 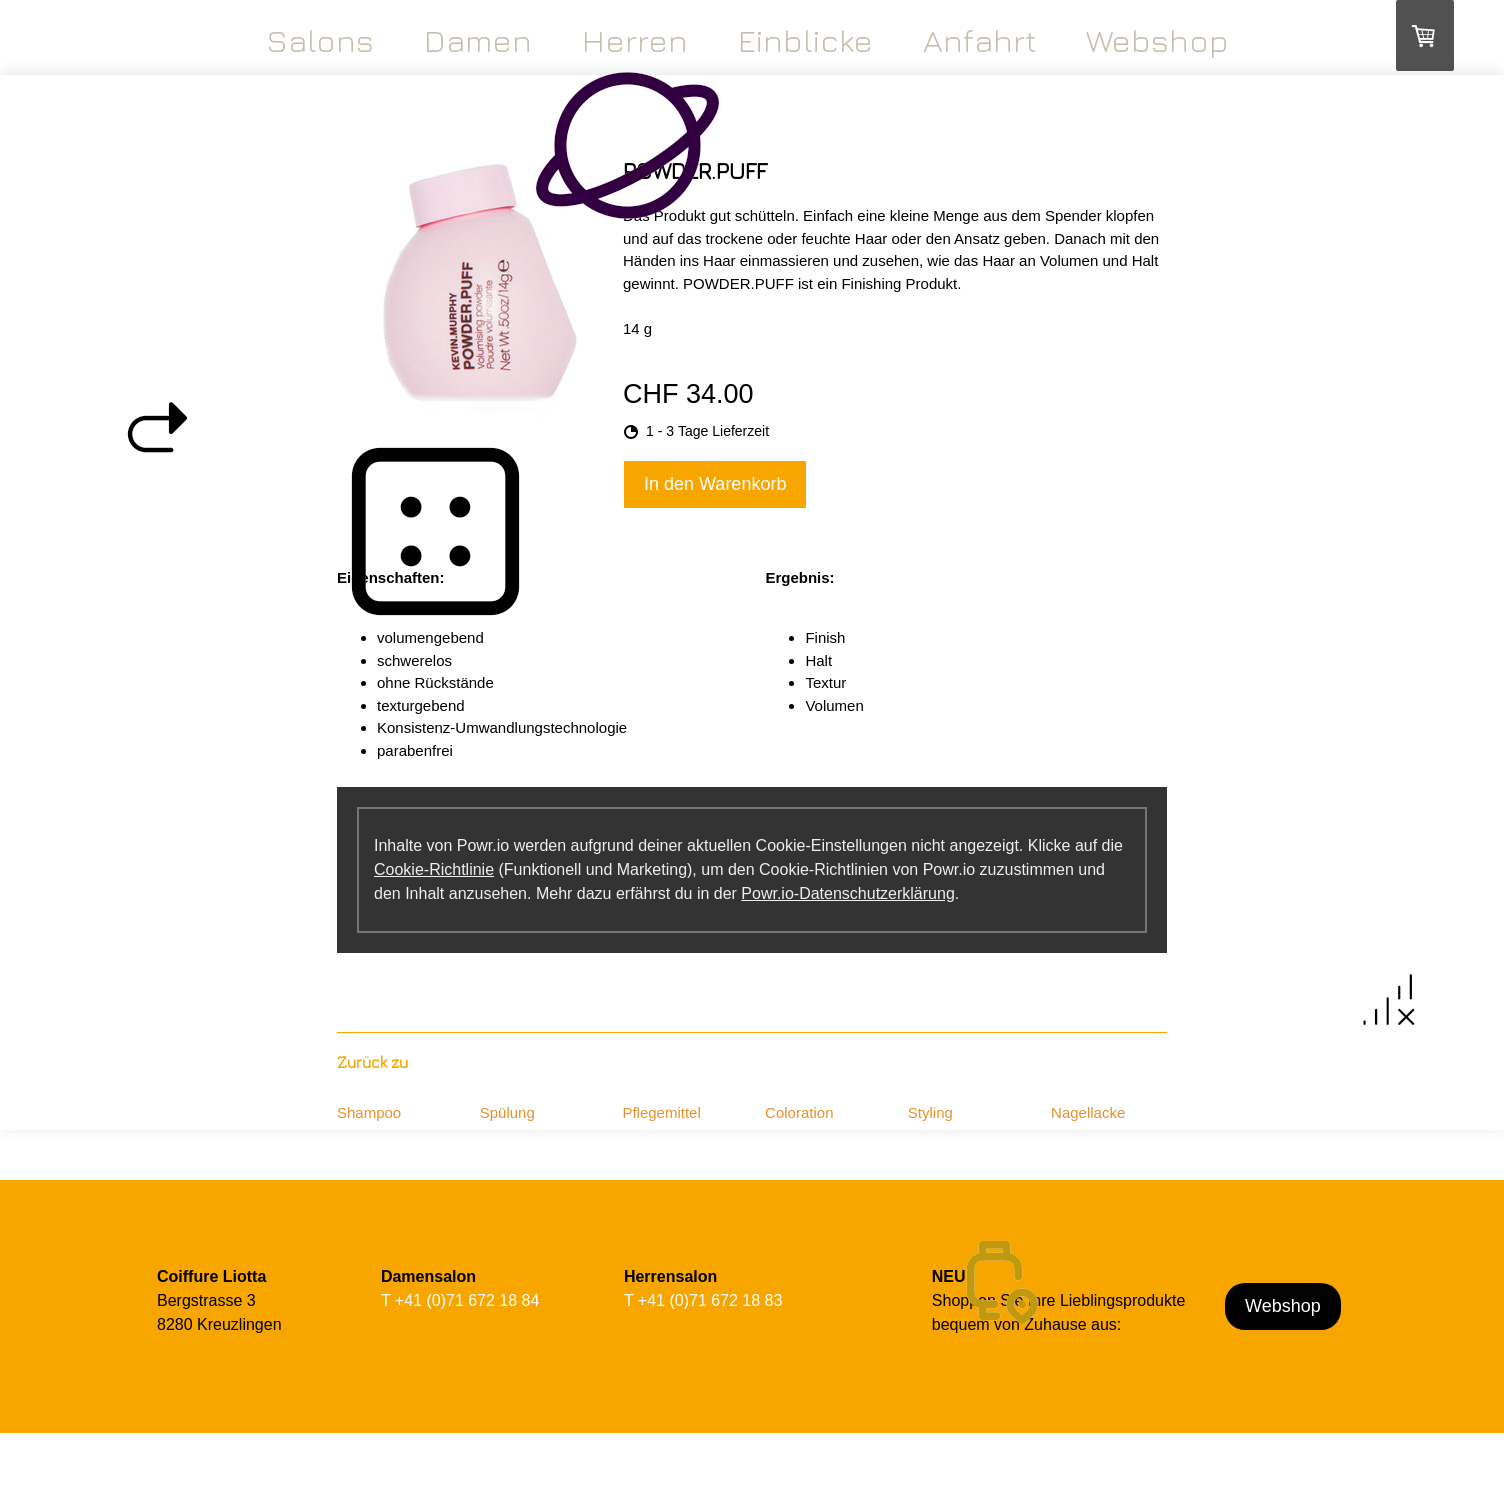 I want to click on view smartwatch location, so click(x=994, y=1280).